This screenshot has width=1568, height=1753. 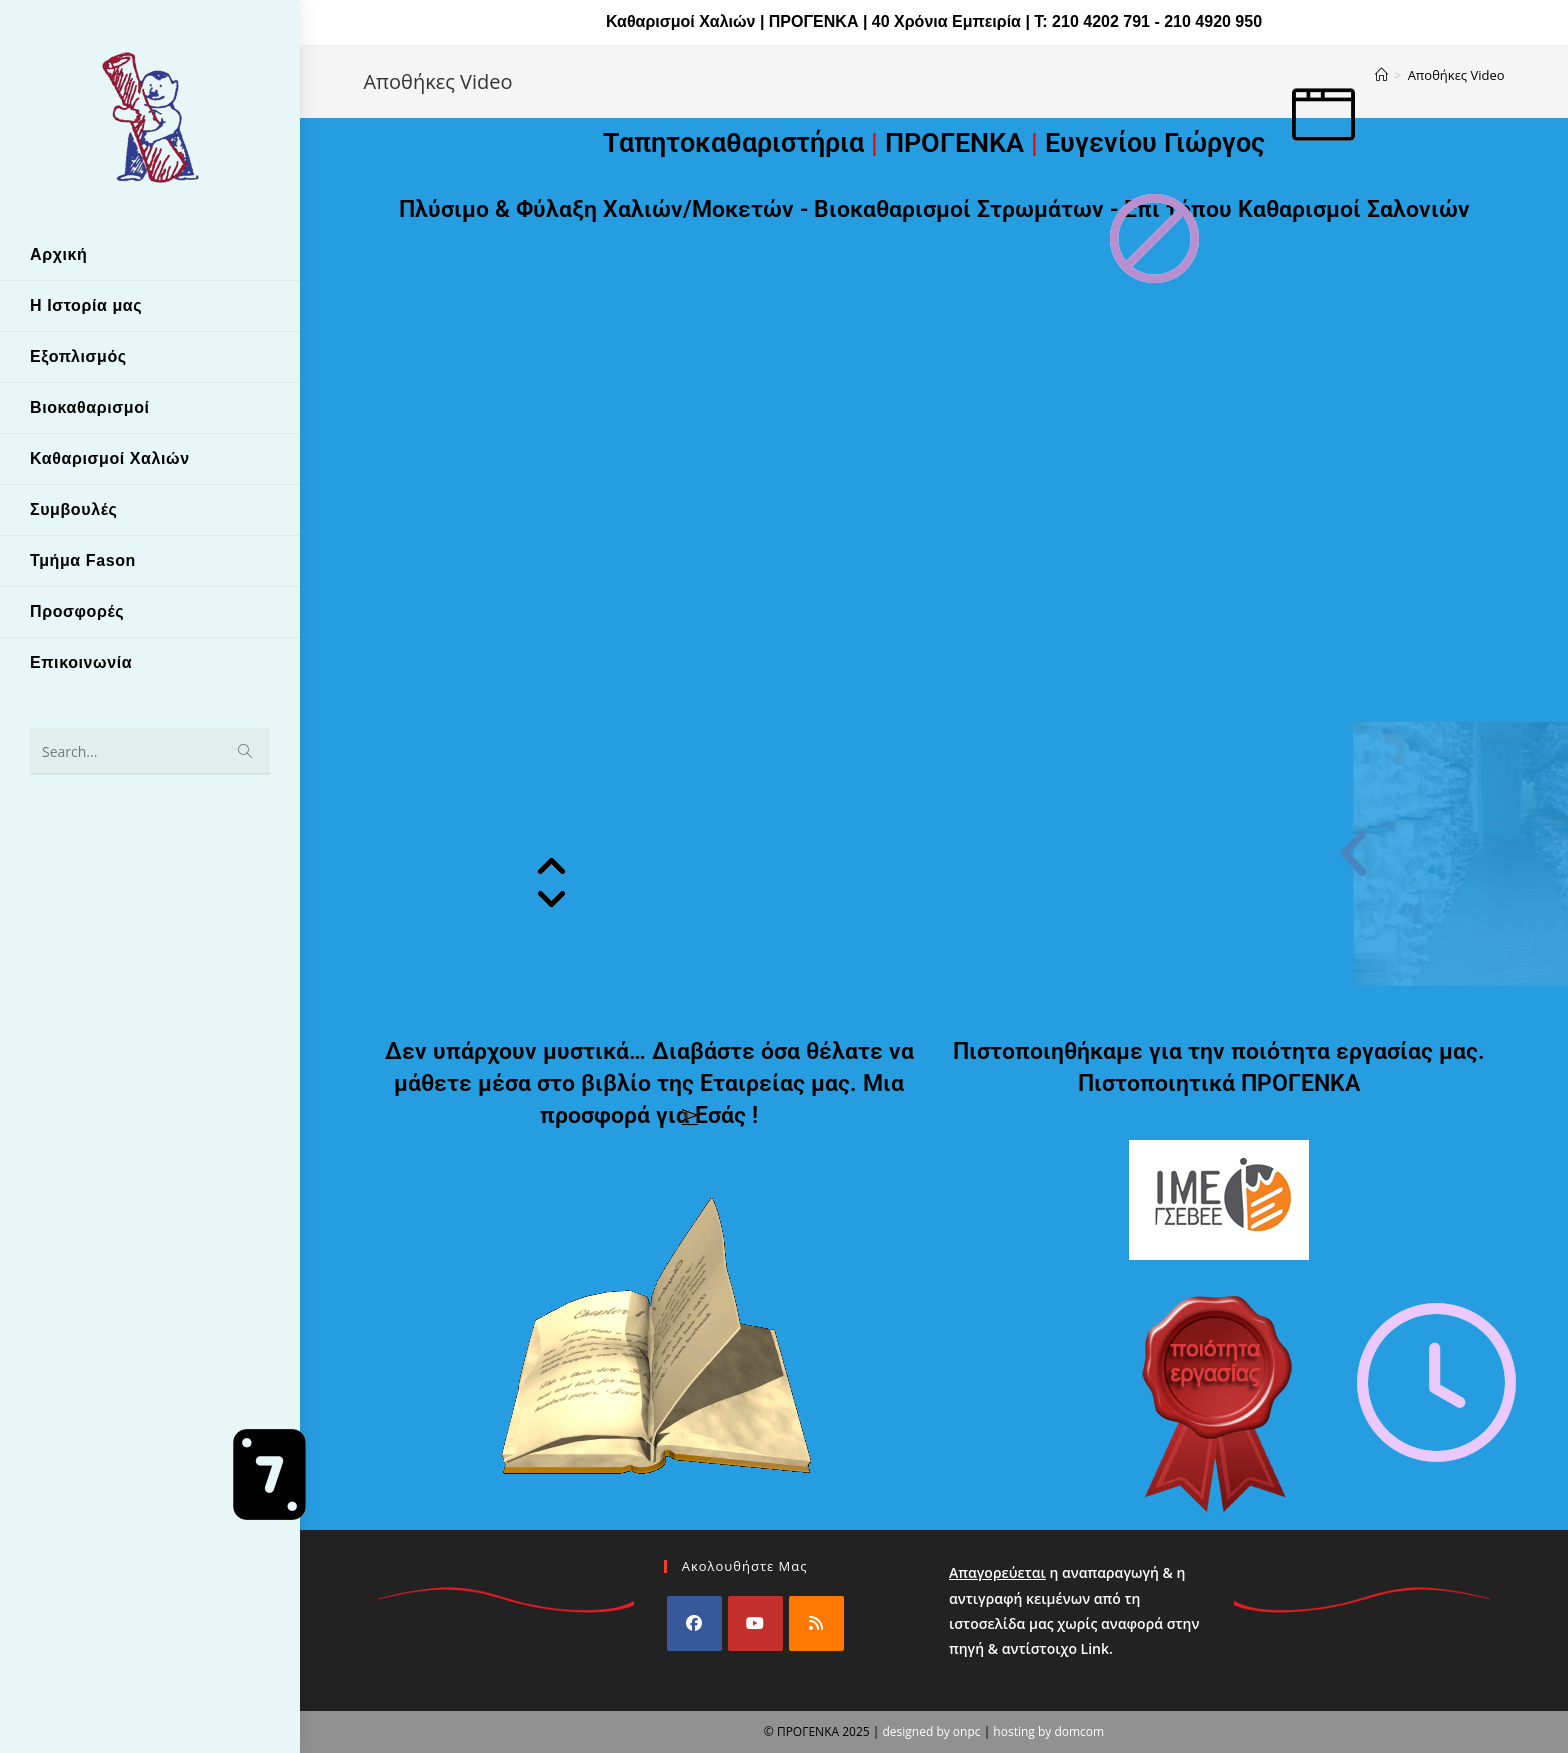 I want to click on open a new browser window, so click(x=1323, y=114).